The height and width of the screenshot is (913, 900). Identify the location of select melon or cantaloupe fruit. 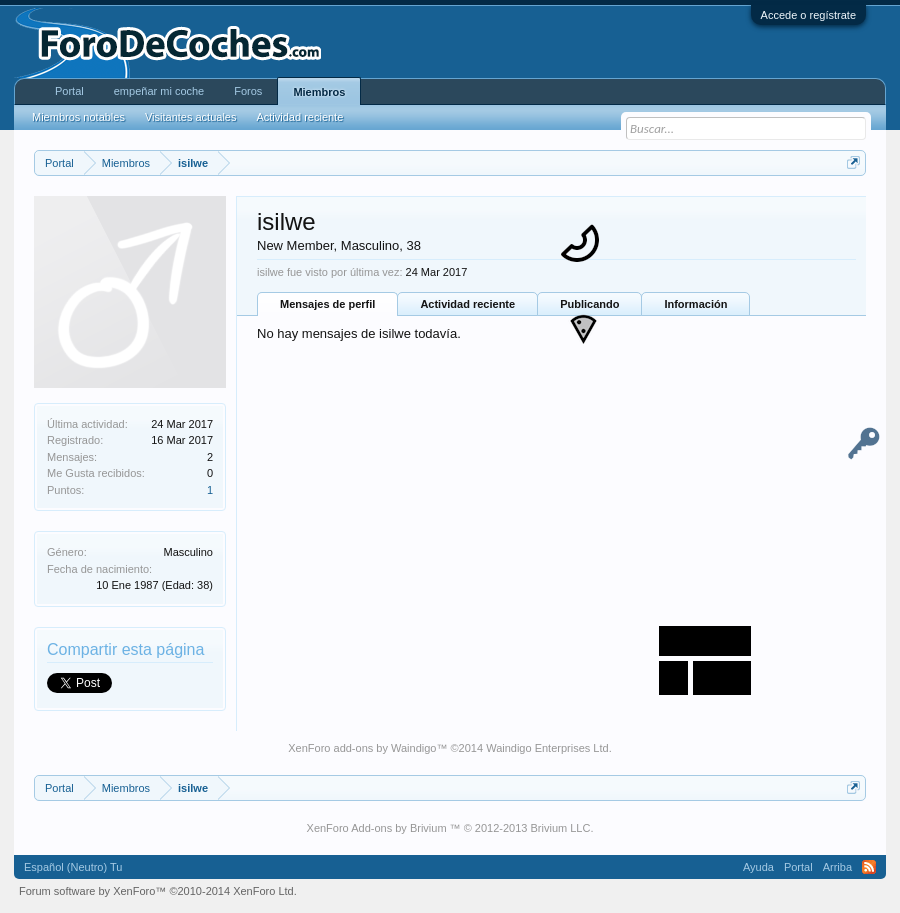
(581, 244).